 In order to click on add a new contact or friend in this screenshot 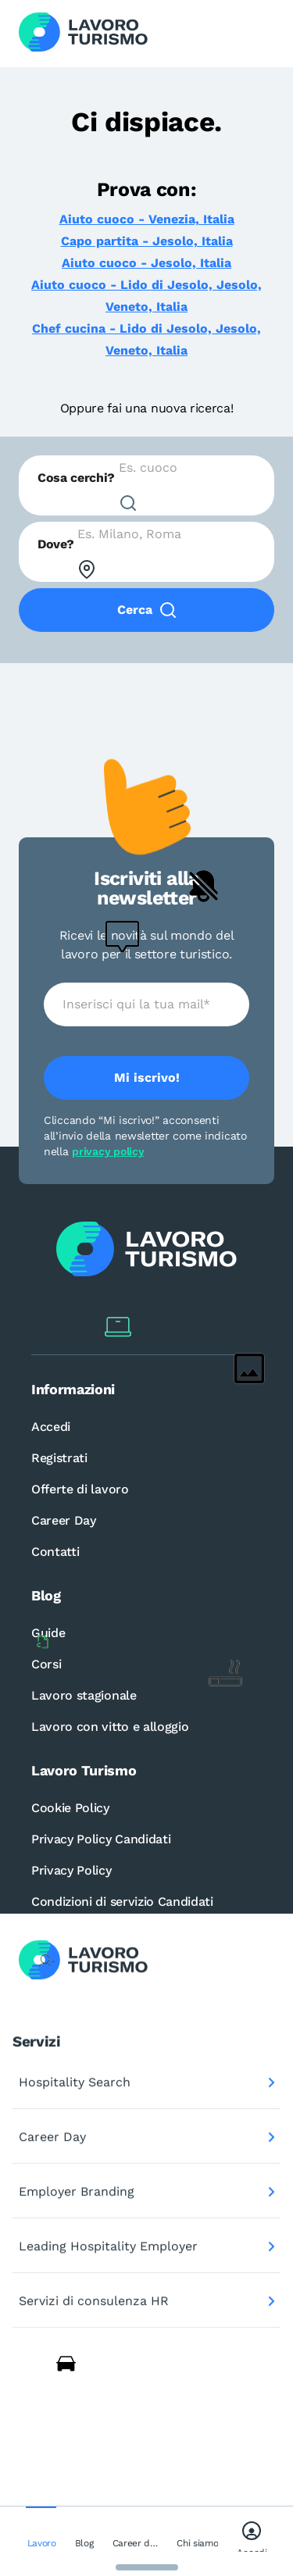, I will do `click(46, 1961)`.